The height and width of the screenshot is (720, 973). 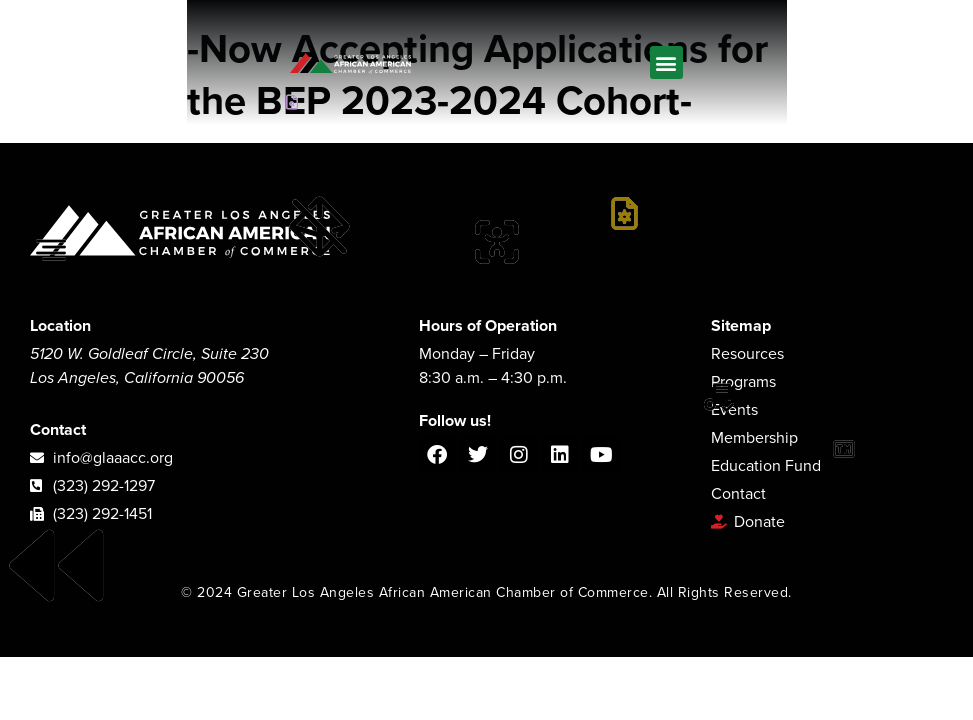 I want to click on align text to the right, so click(x=51, y=250).